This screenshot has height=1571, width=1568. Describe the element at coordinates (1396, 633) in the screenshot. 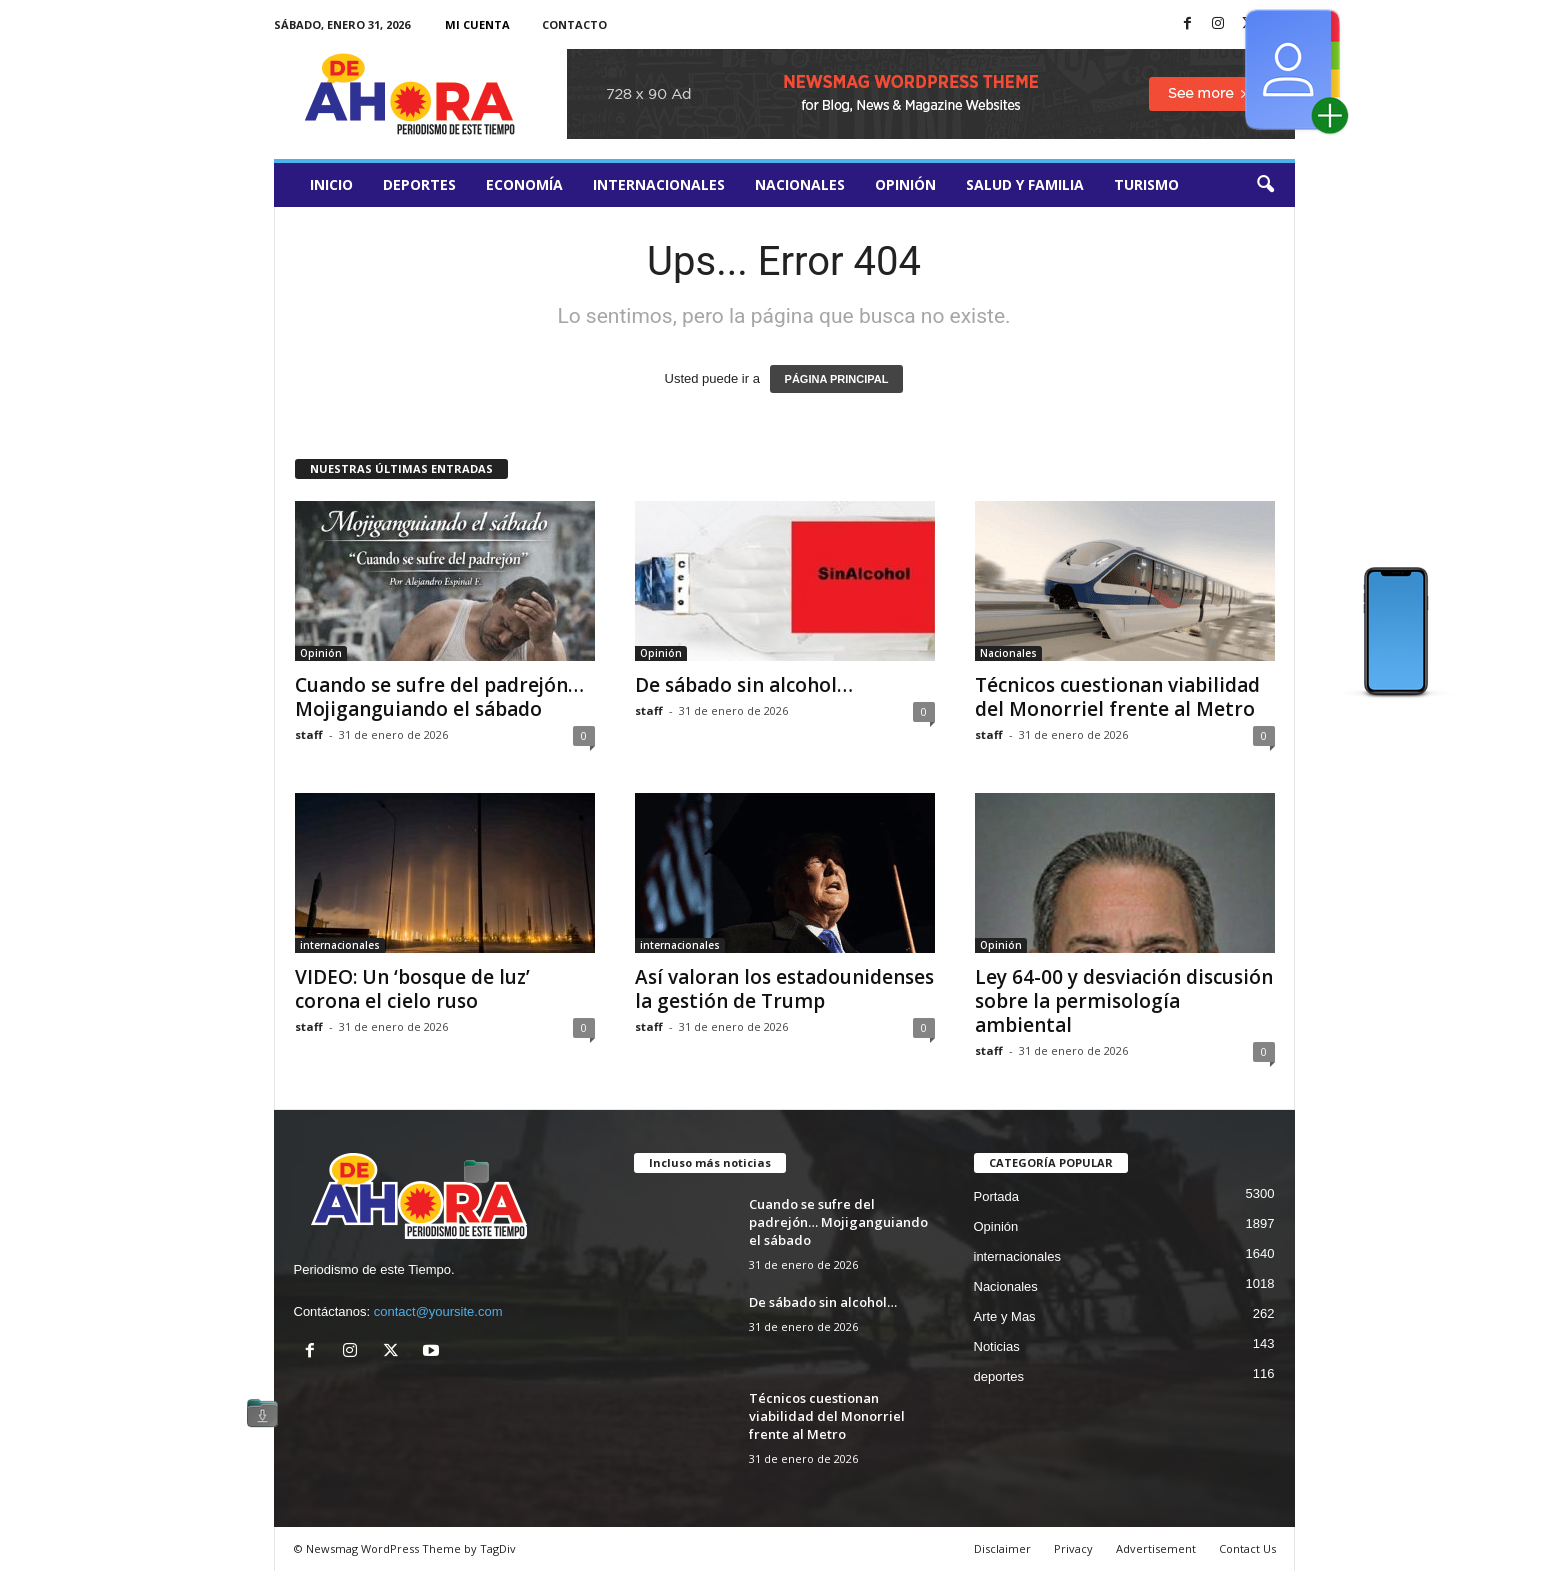

I see `iPhone XR device icon` at that location.